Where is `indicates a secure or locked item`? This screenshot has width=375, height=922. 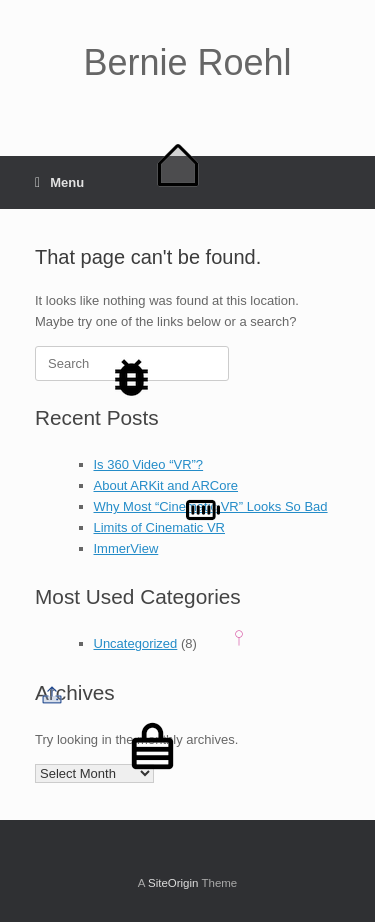 indicates a secure or locked item is located at coordinates (152, 748).